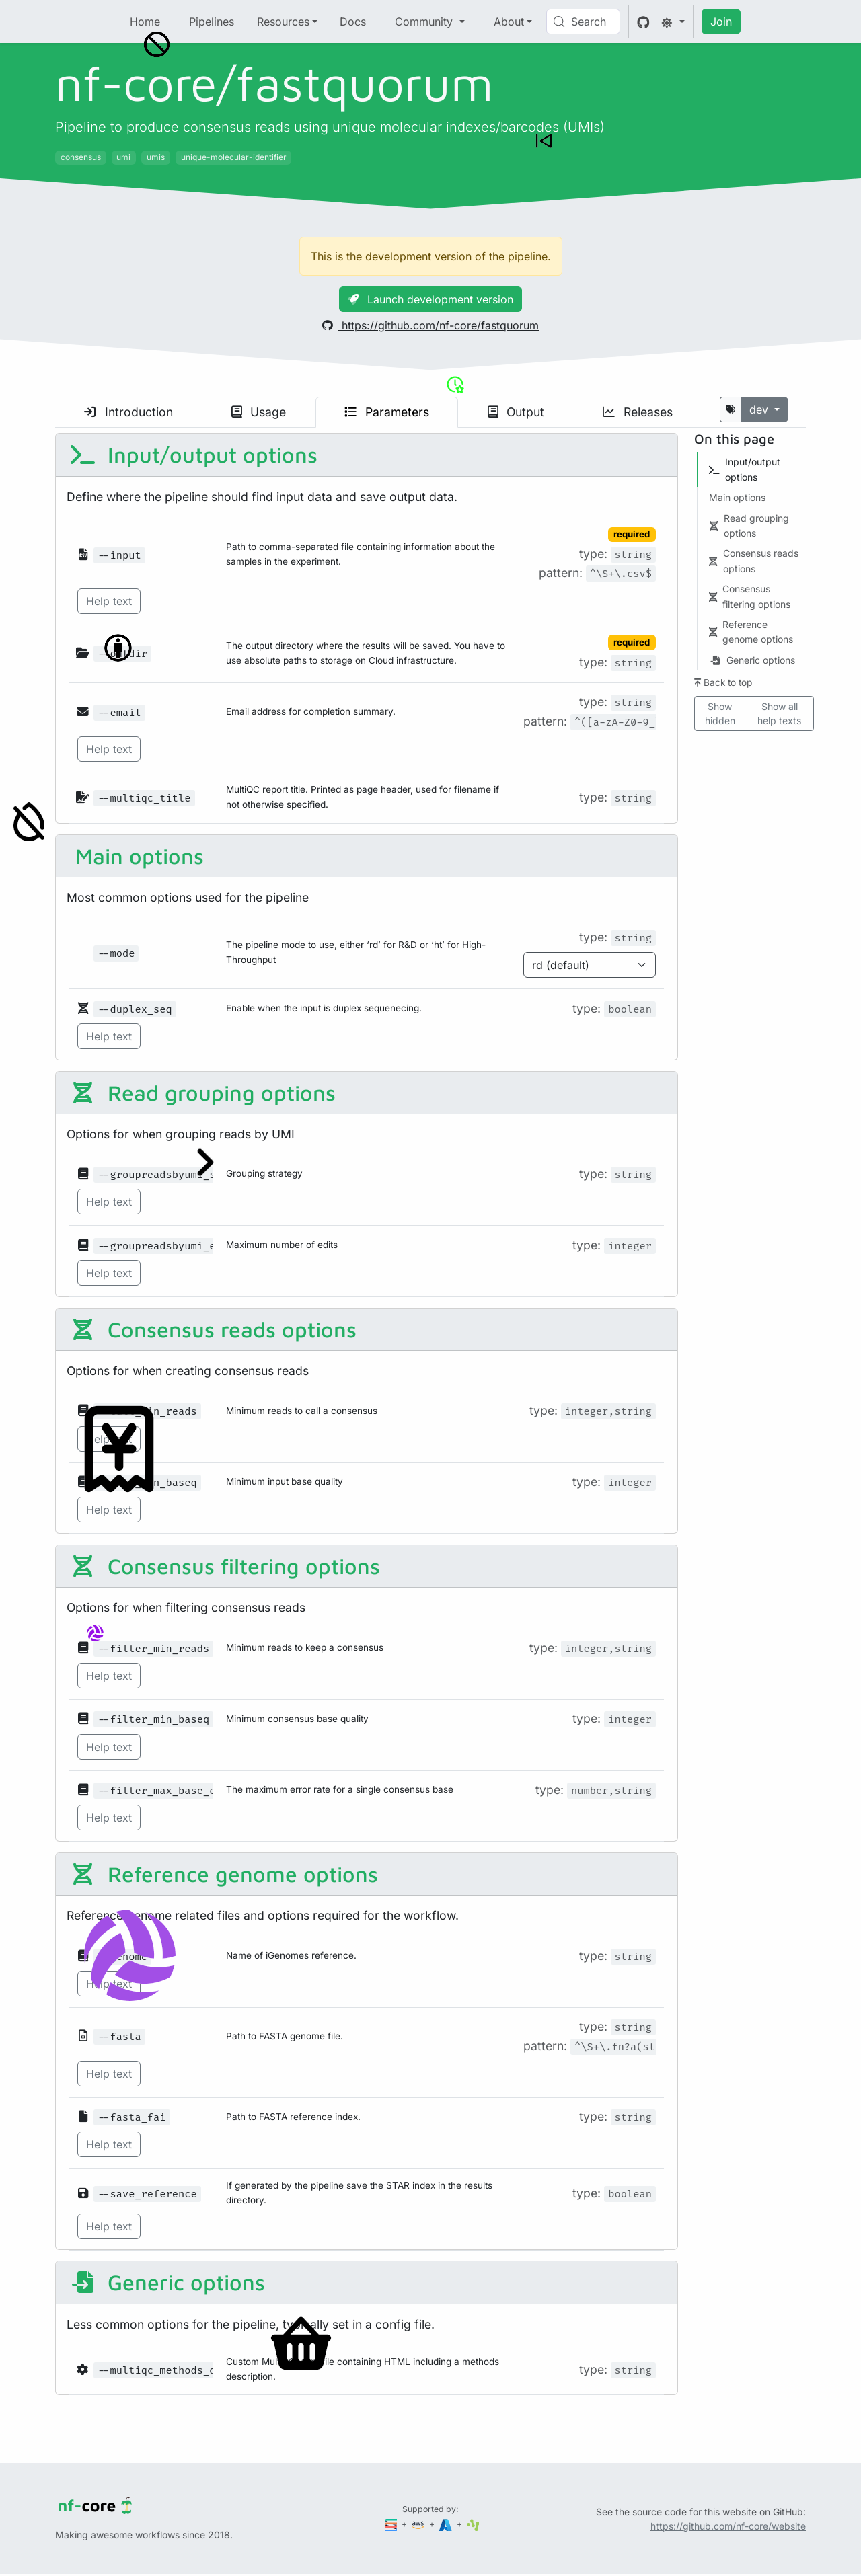 The image size is (861, 2576). I want to click on add event to favorites, so click(455, 384).